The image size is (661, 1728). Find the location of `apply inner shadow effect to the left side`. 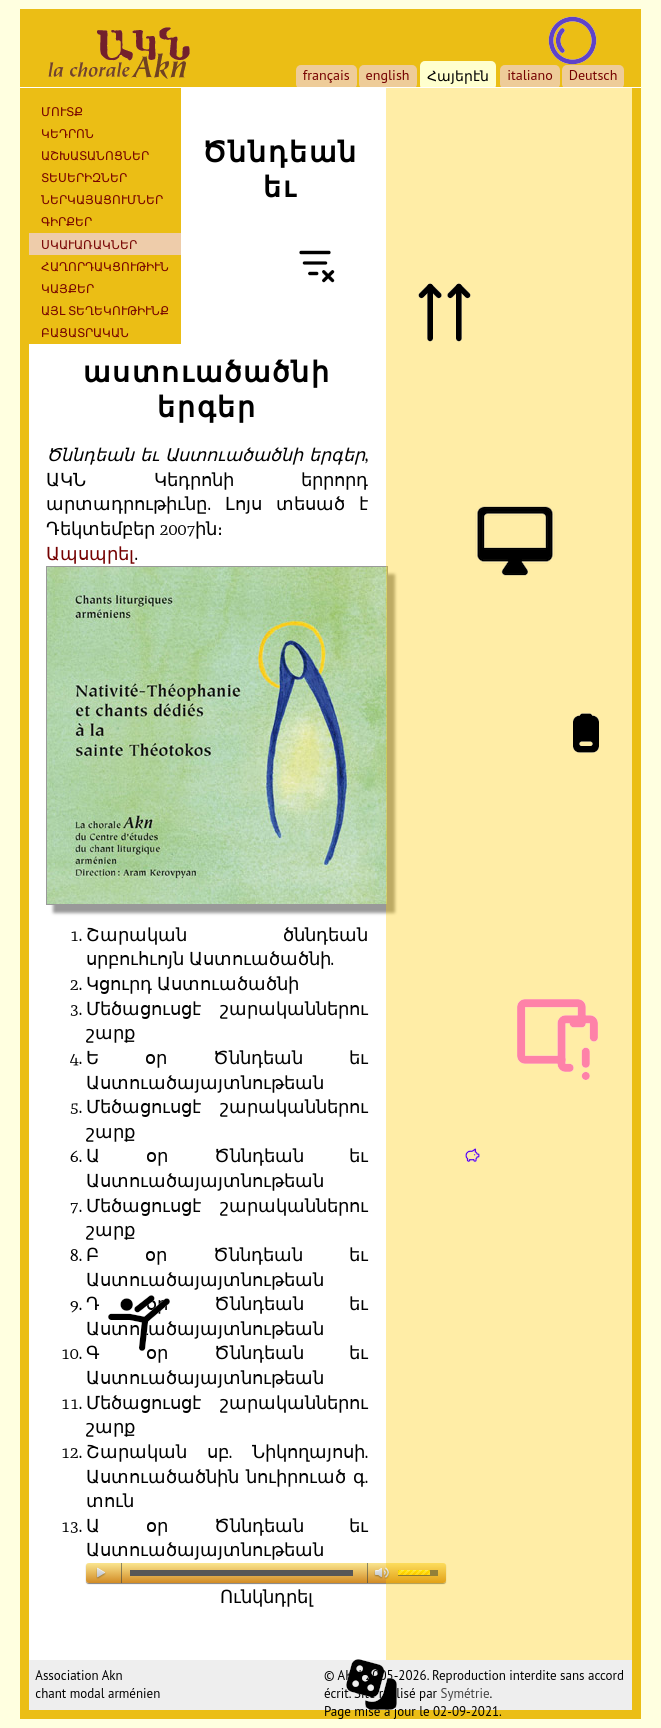

apply inner shadow effect to the left side is located at coordinates (572, 40).